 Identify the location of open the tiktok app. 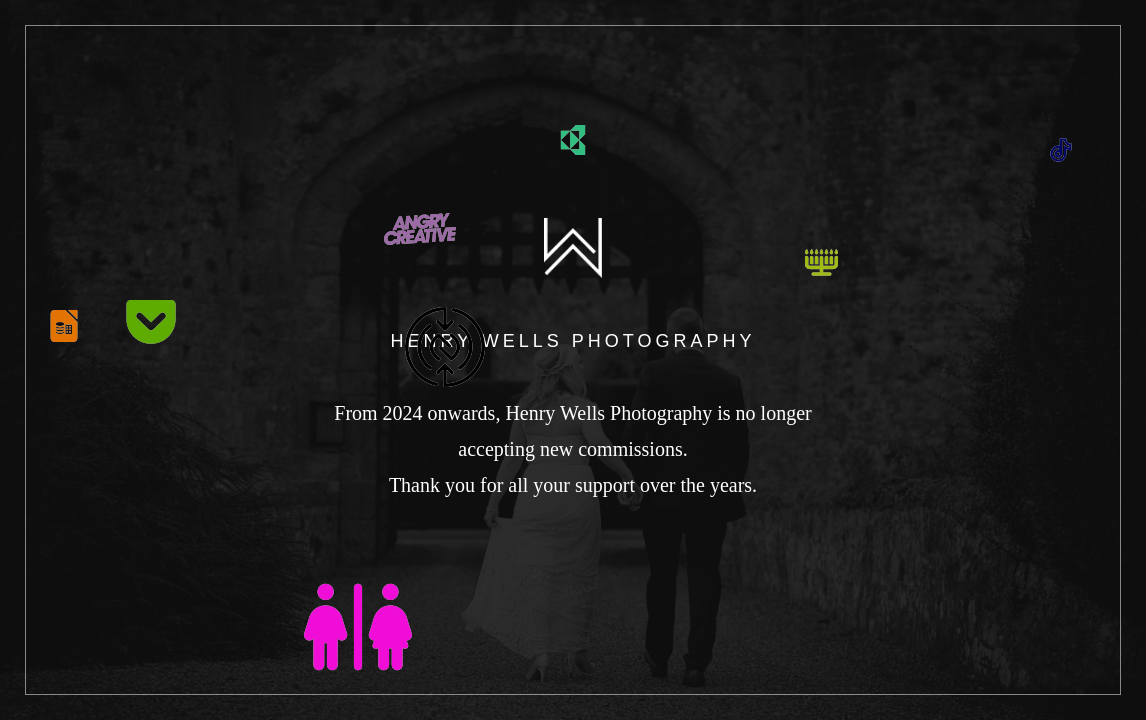
(1061, 150).